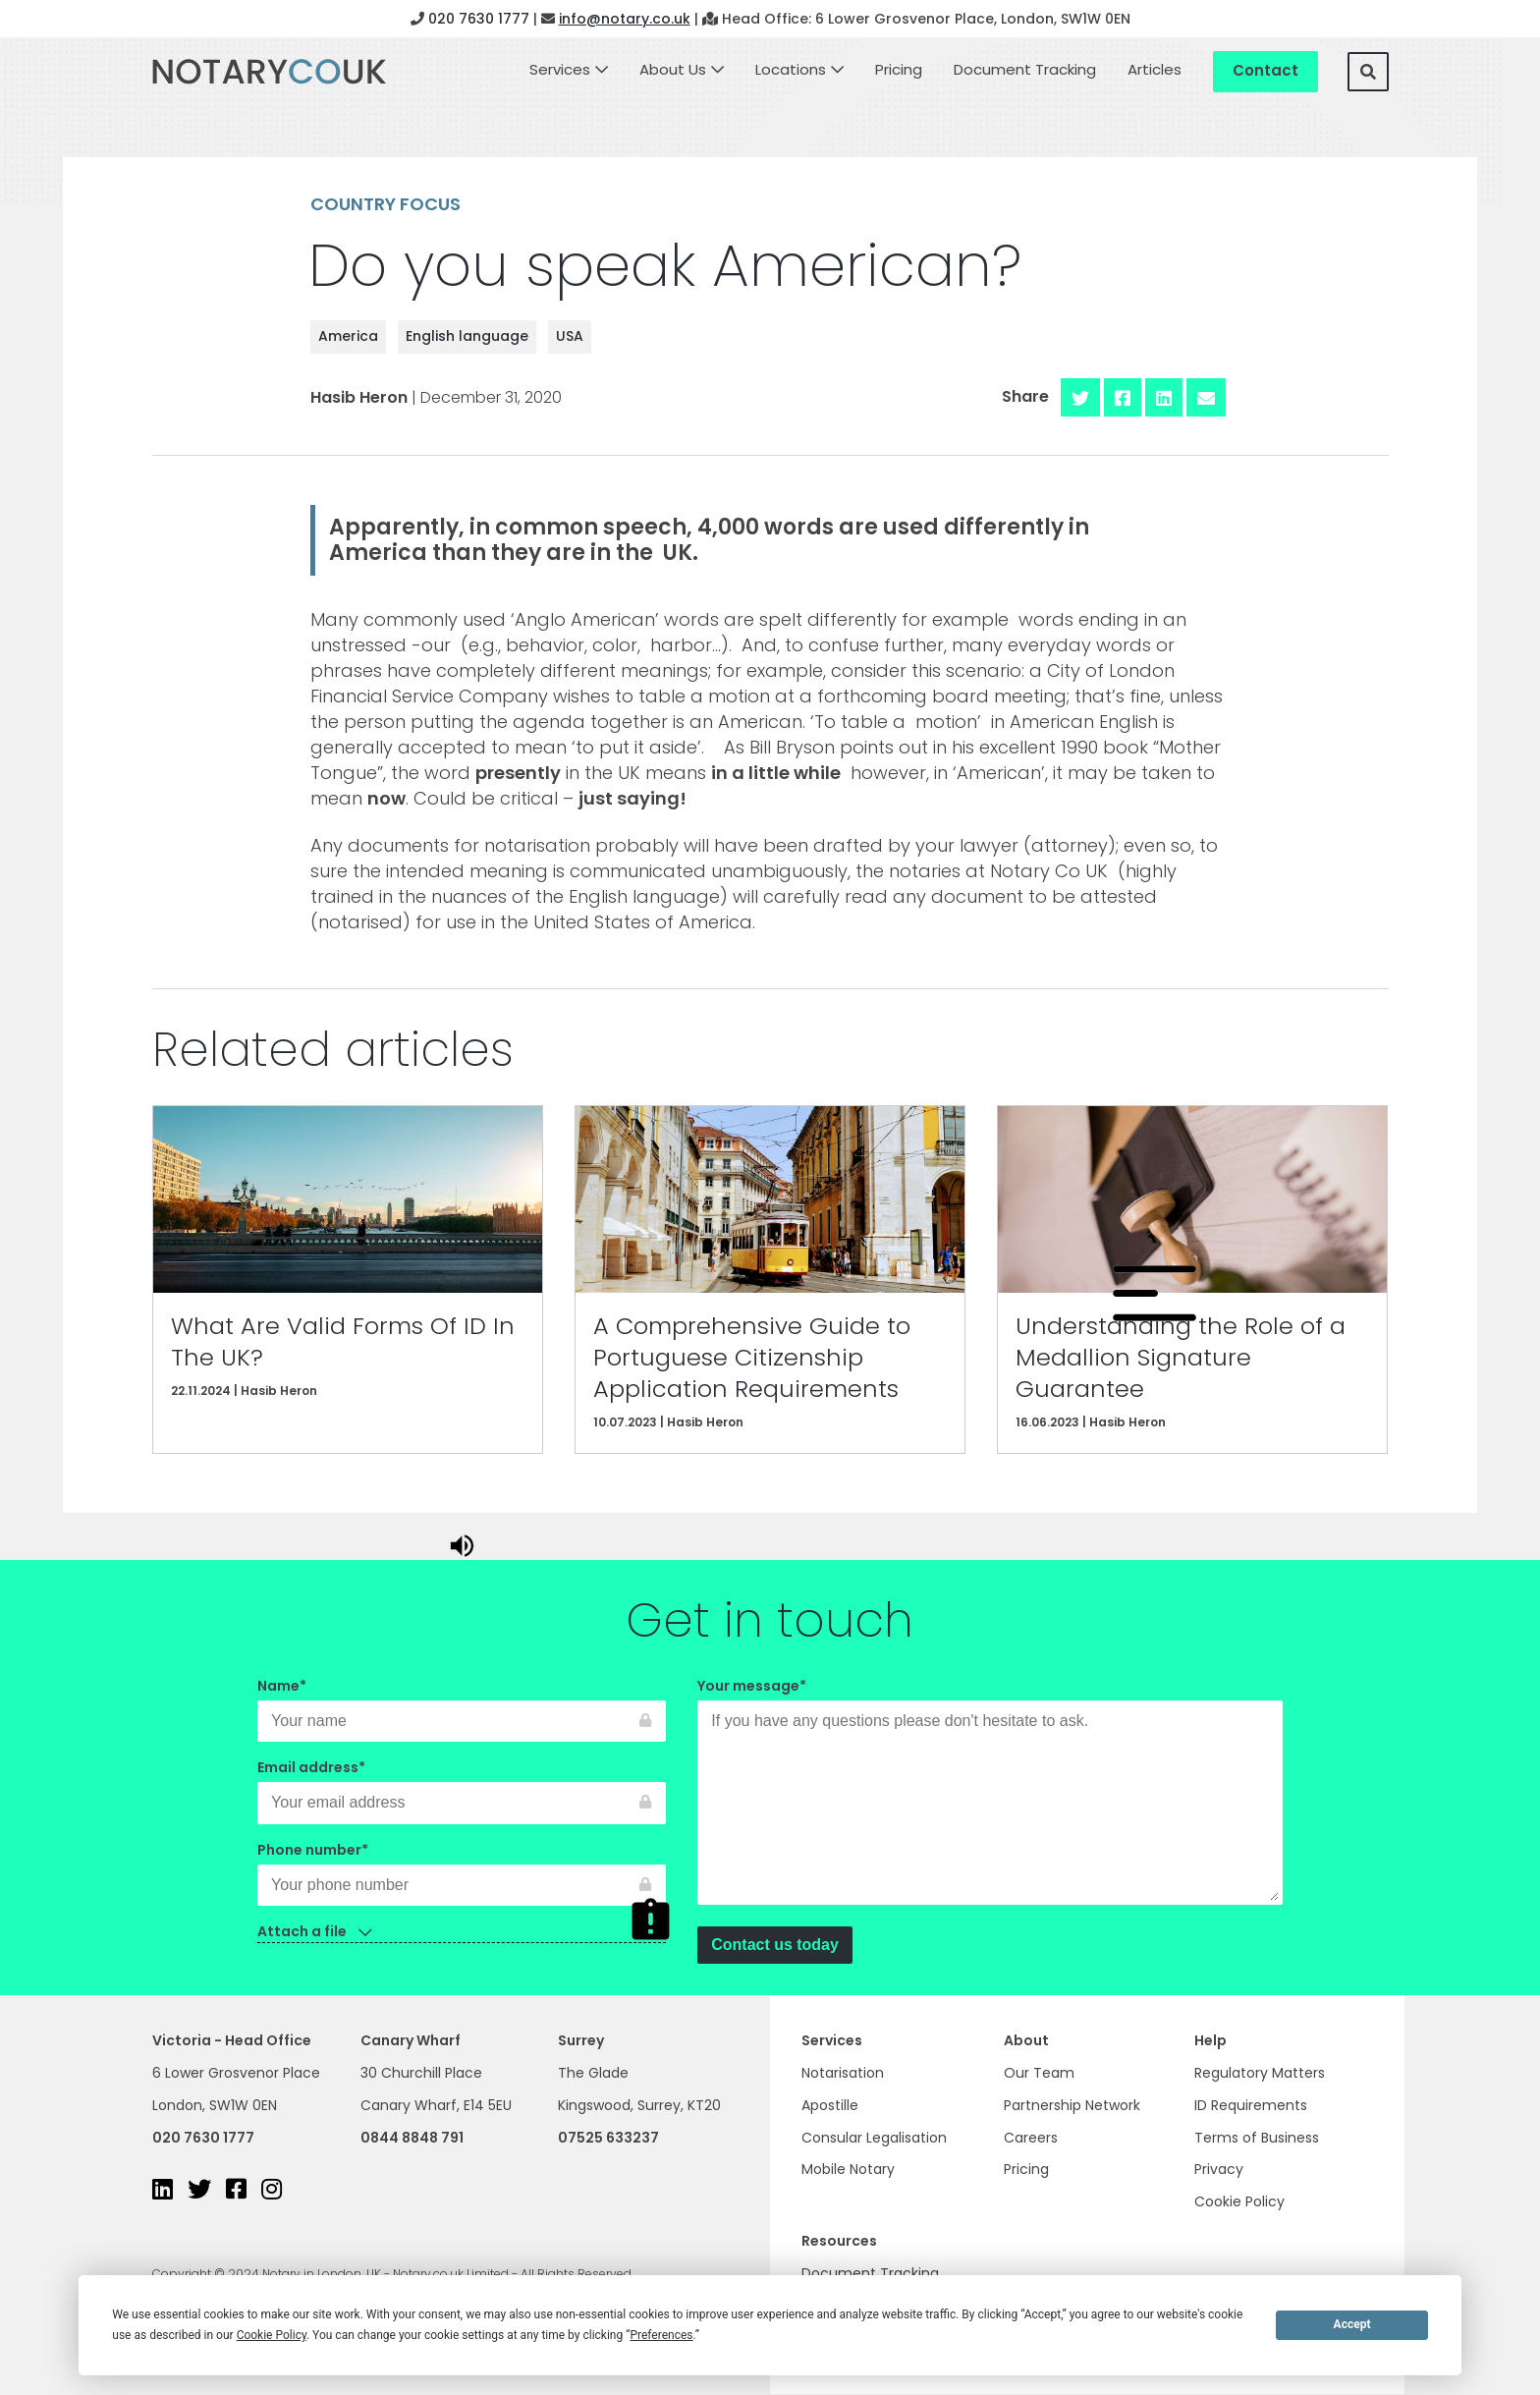 This screenshot has height=2395, width=1540. Describe the element at coordinates (650, 1921) in the screenshot. I see `view overdue or late assignments` at that location.